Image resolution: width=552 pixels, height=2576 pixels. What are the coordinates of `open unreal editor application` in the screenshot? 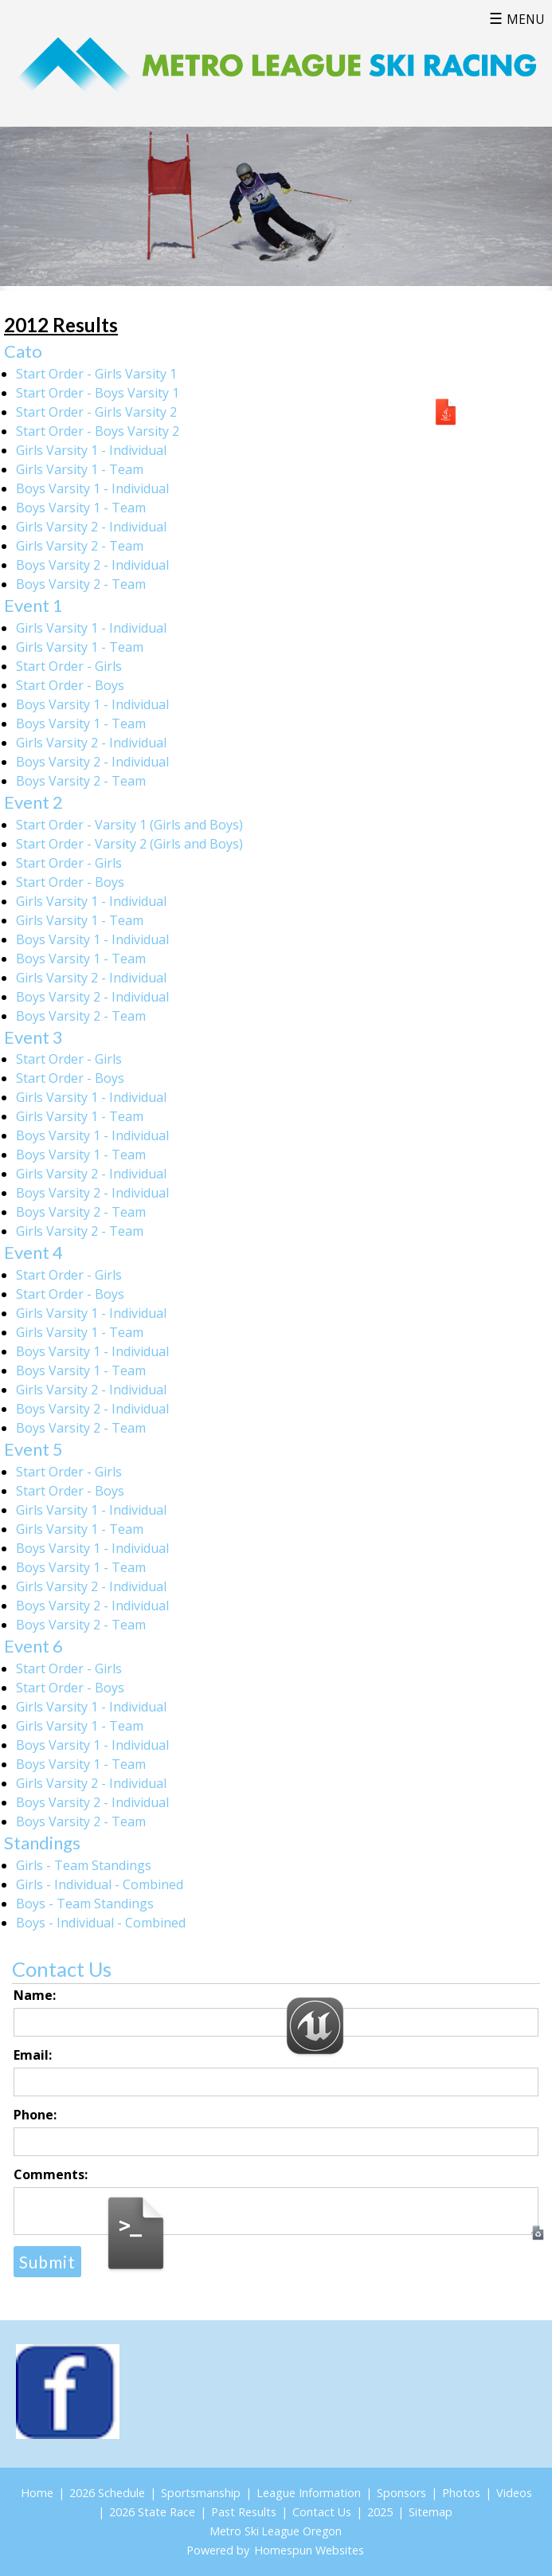 It's located at (315, 2025).